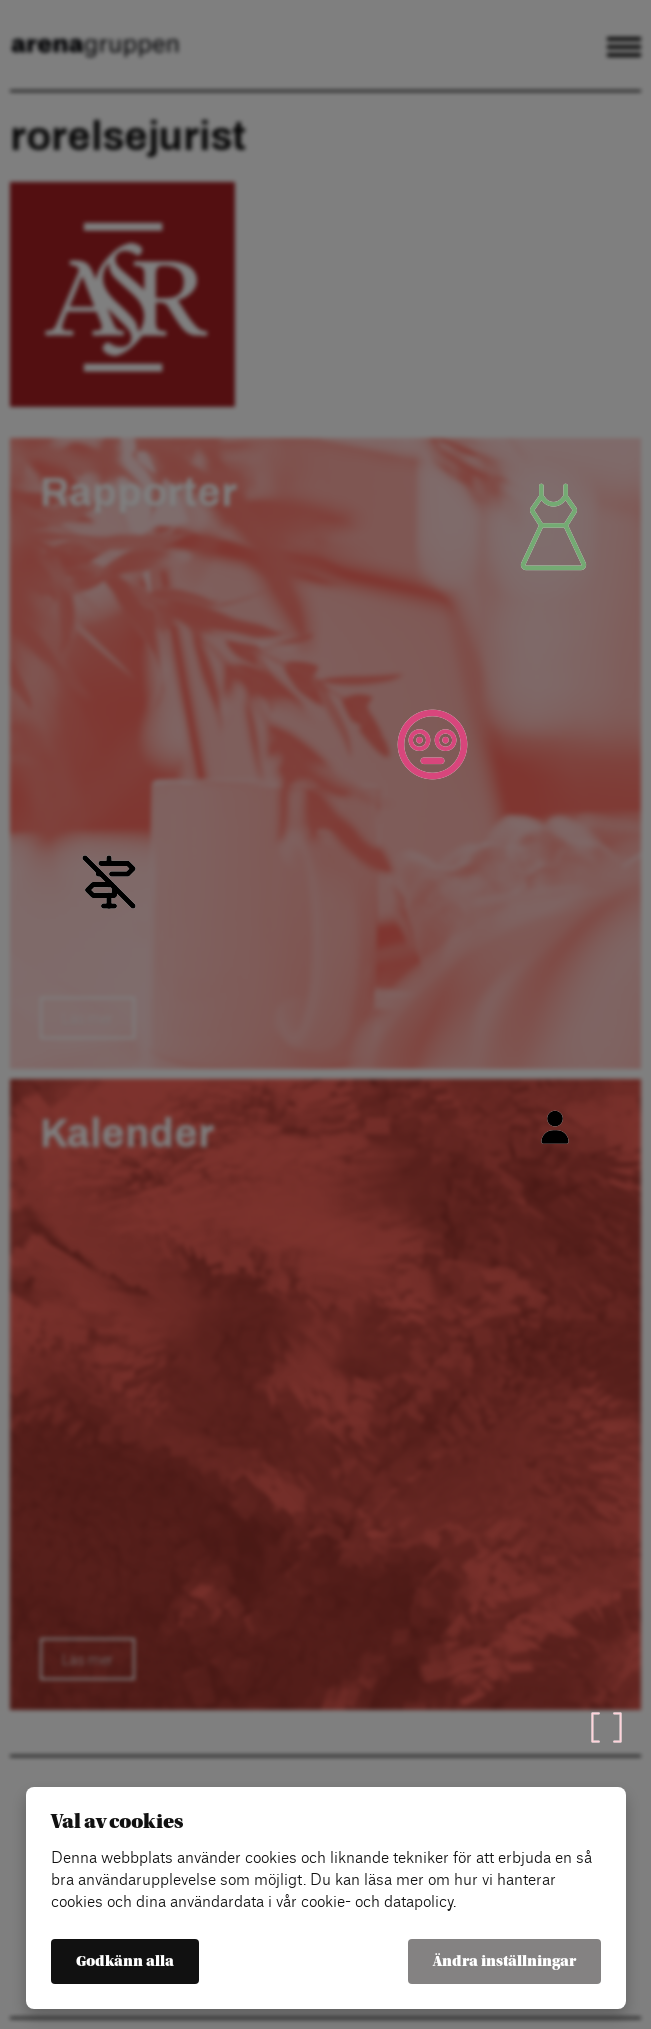 This screenshot has width=651, height=2029. What do you see at coordinates (555, 1127) in the screenshot?
I see `view your profile` at bounding box center [555, 1127].